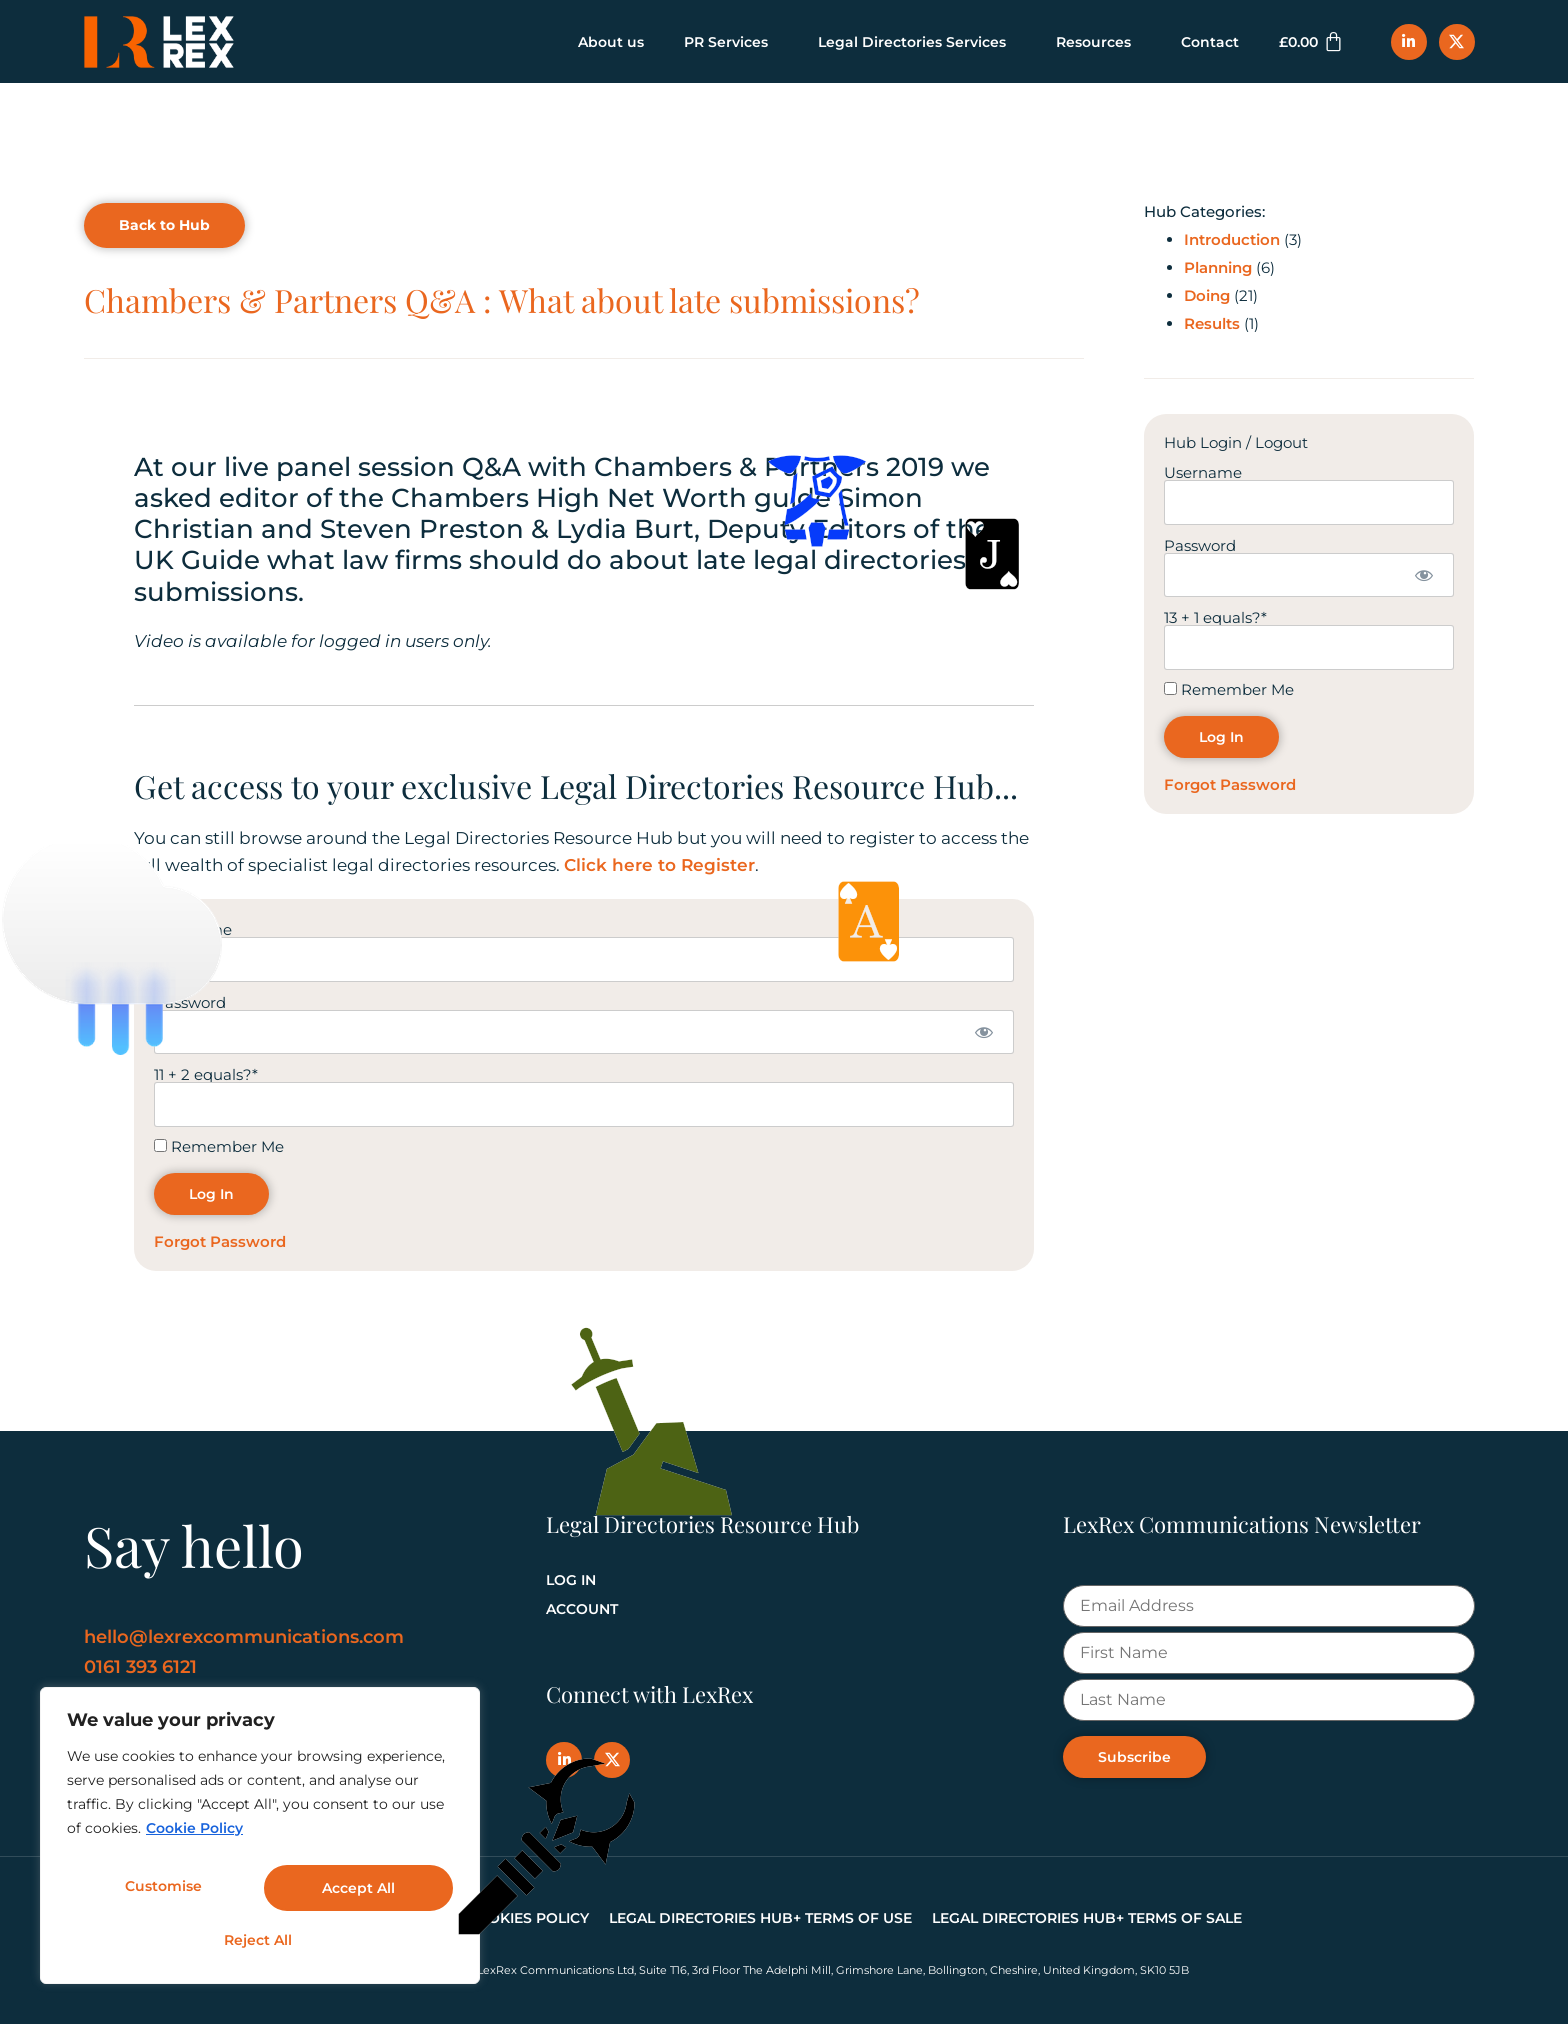 Image resolution: width=1568 pixels, height=2024 pixels. What do you see at coordinates (547, 1846) in the screenshot?
I see `cast a lunar or night-themed spell` at bounding box center [547, 1846].